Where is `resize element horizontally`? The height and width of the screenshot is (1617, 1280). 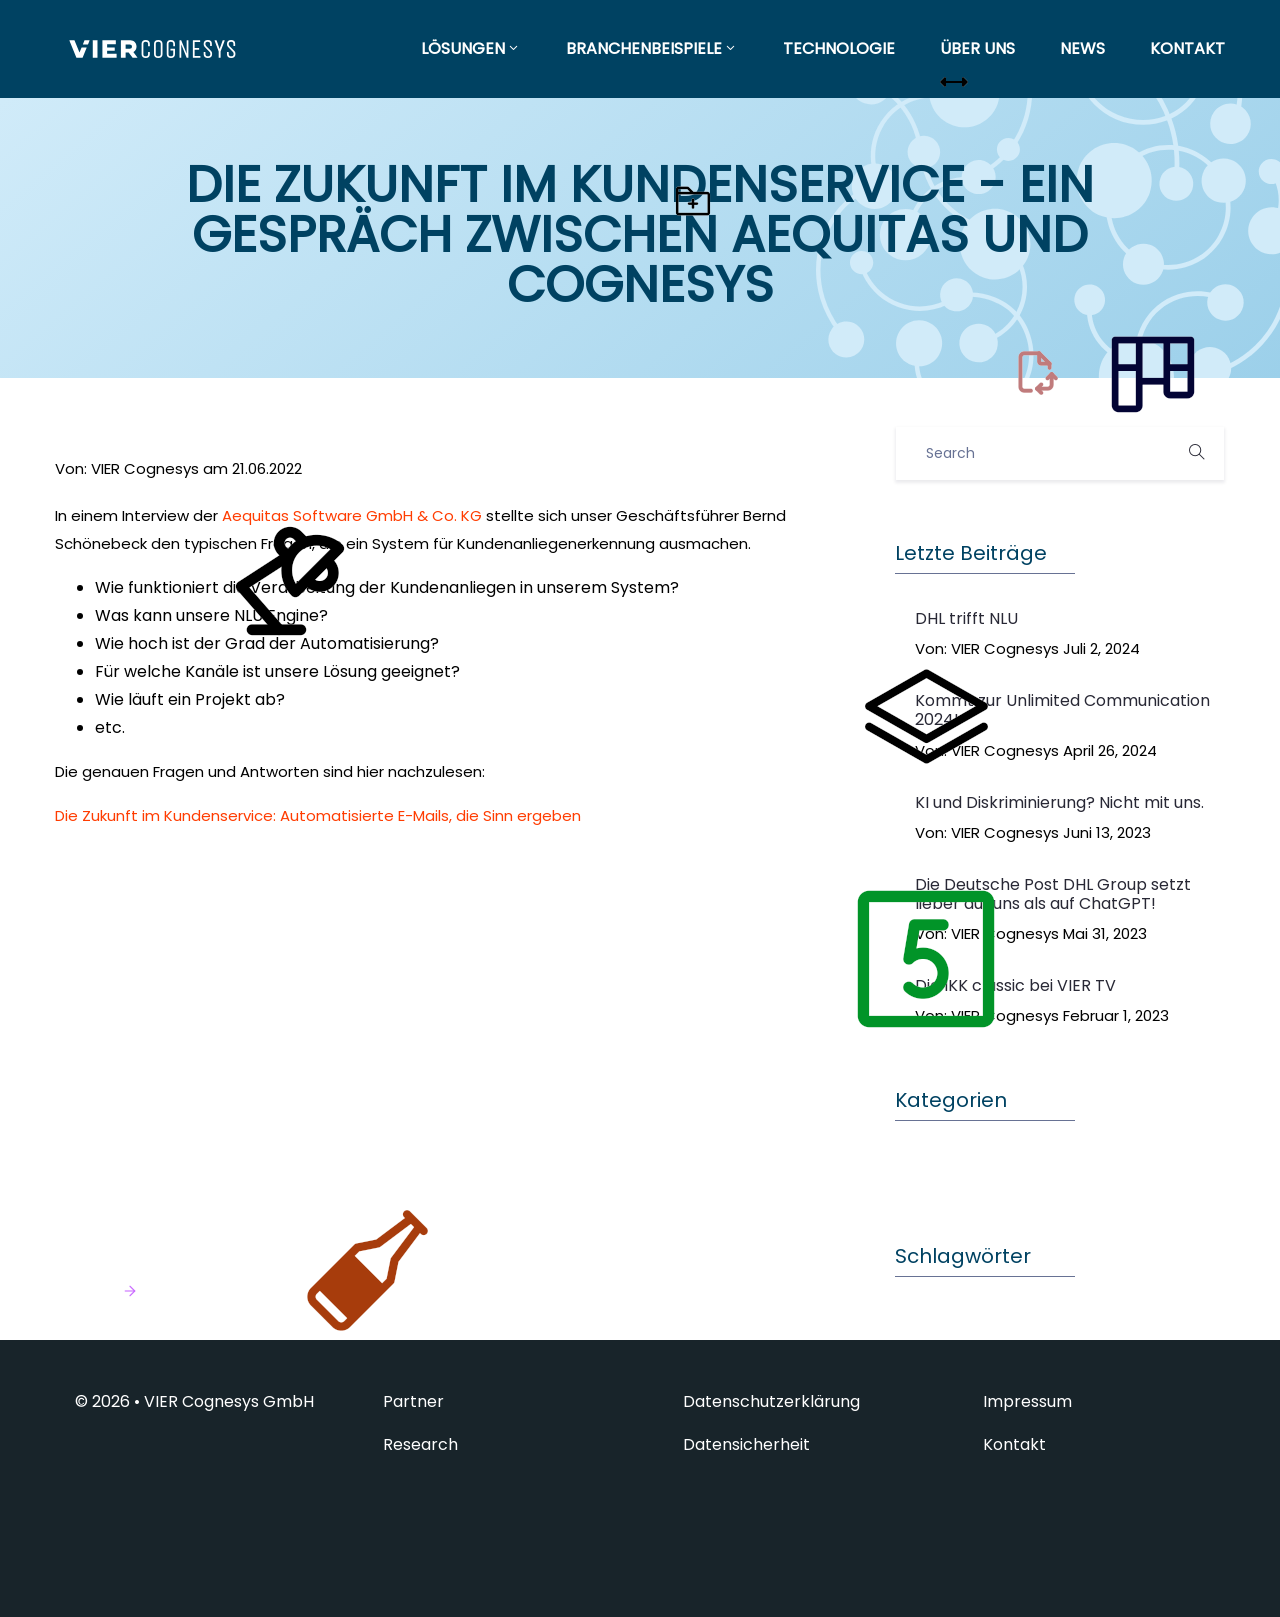 resize element horizontally is located at coordinates (954, 82).